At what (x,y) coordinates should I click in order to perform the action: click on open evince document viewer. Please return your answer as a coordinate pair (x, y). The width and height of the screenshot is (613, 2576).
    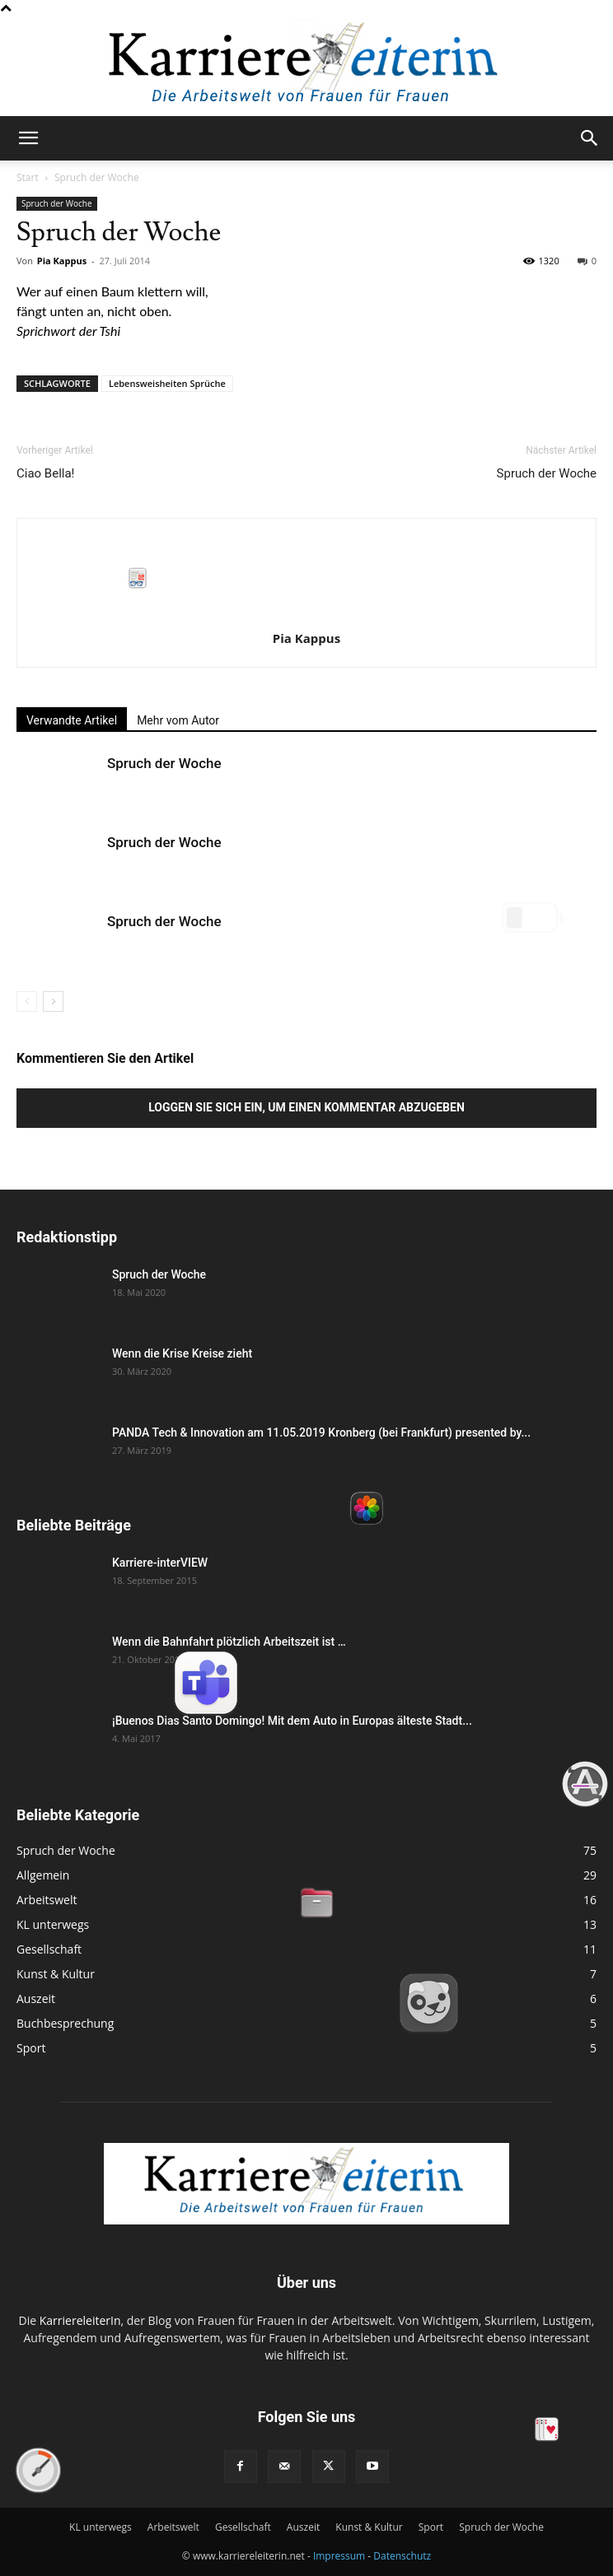
    Looking at the image, I should click on (138, 578).